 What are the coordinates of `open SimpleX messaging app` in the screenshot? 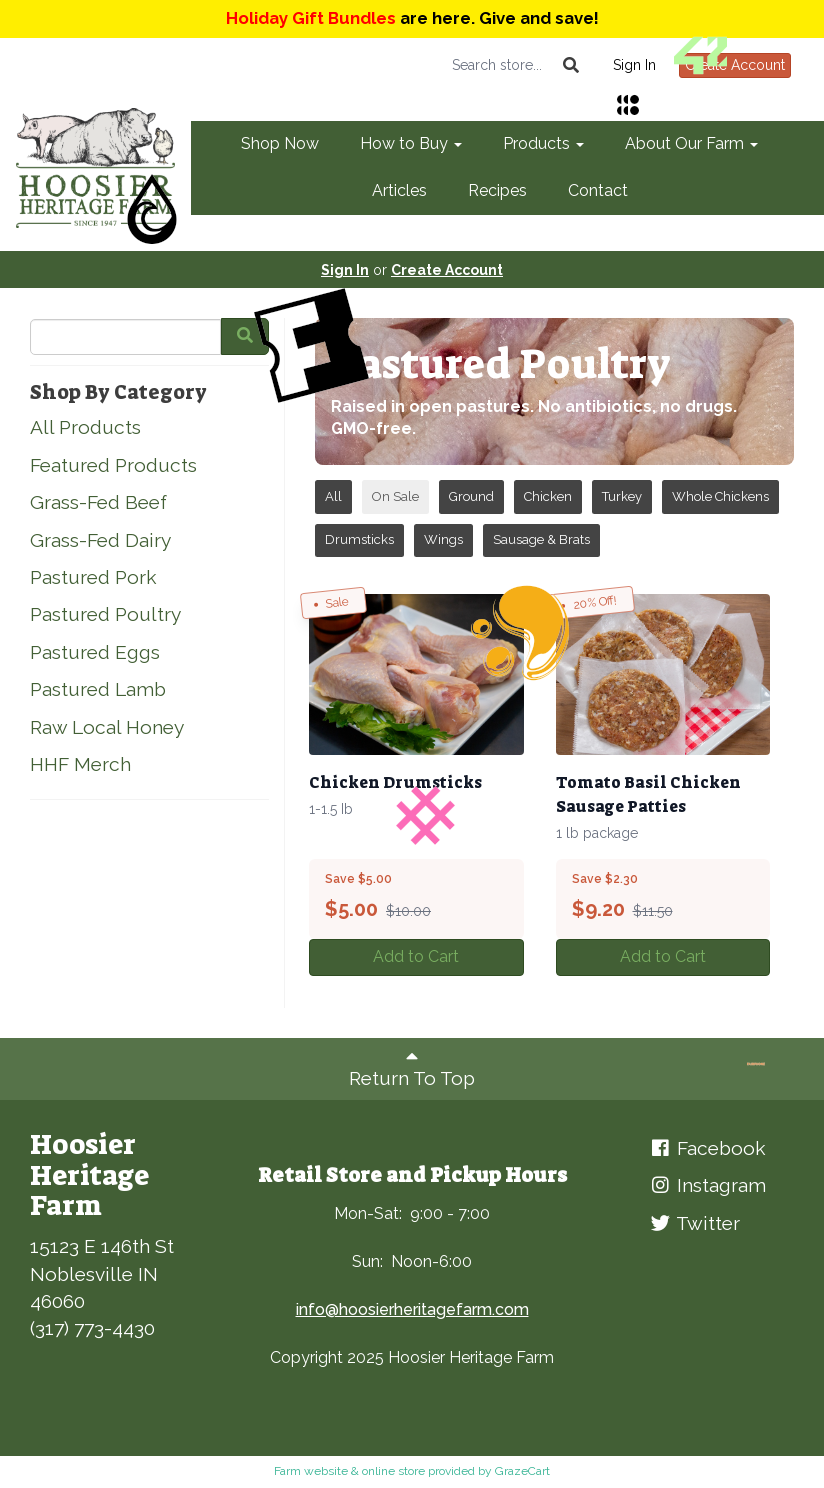 It's located at (425, 815).